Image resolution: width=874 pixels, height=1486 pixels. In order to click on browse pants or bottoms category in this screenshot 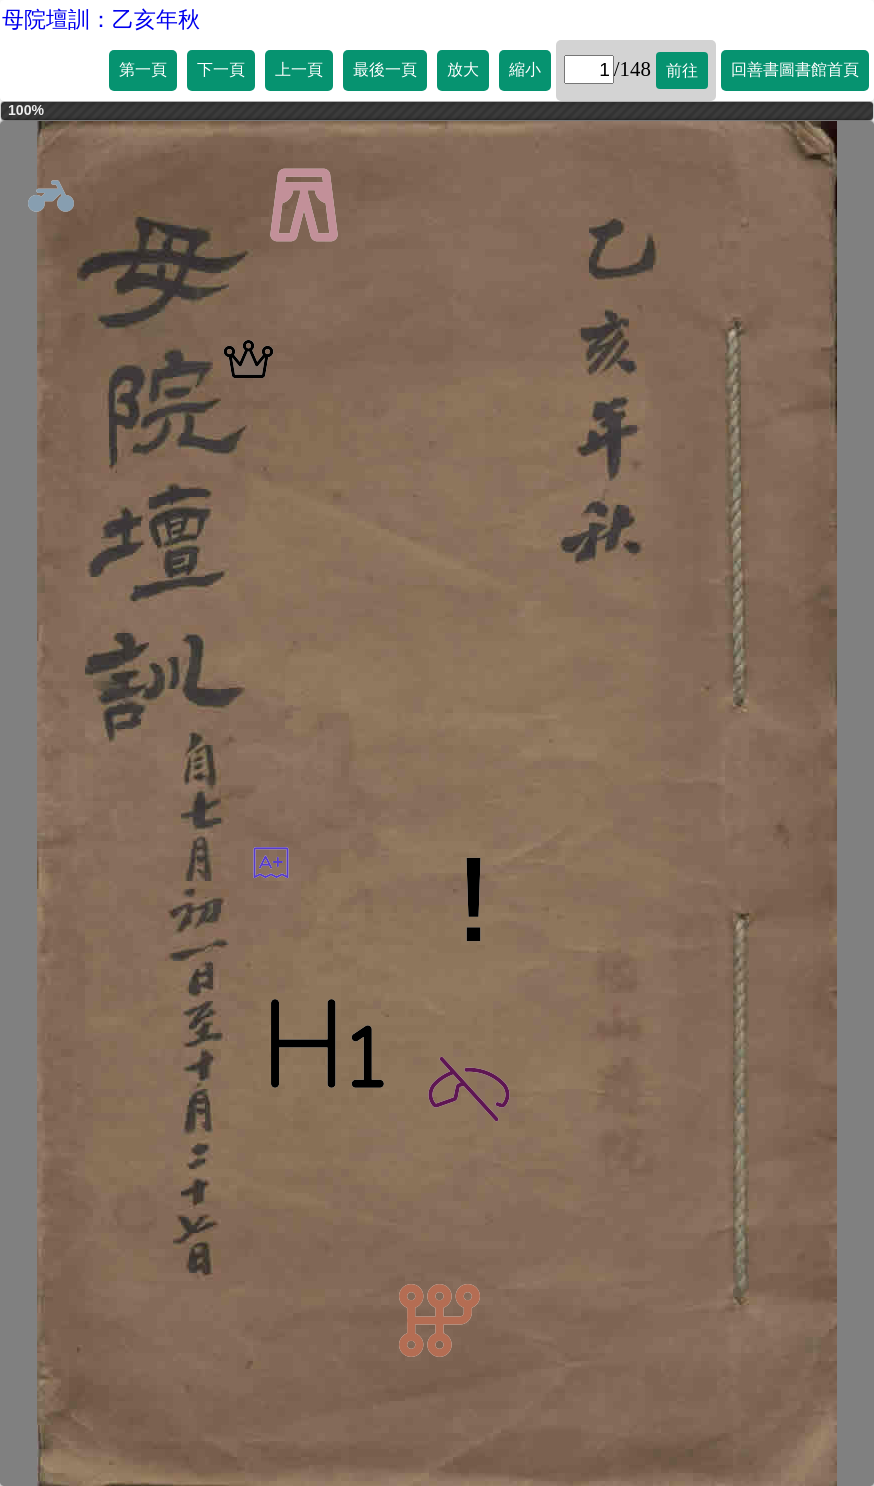, I will do `click(304, 205)`.